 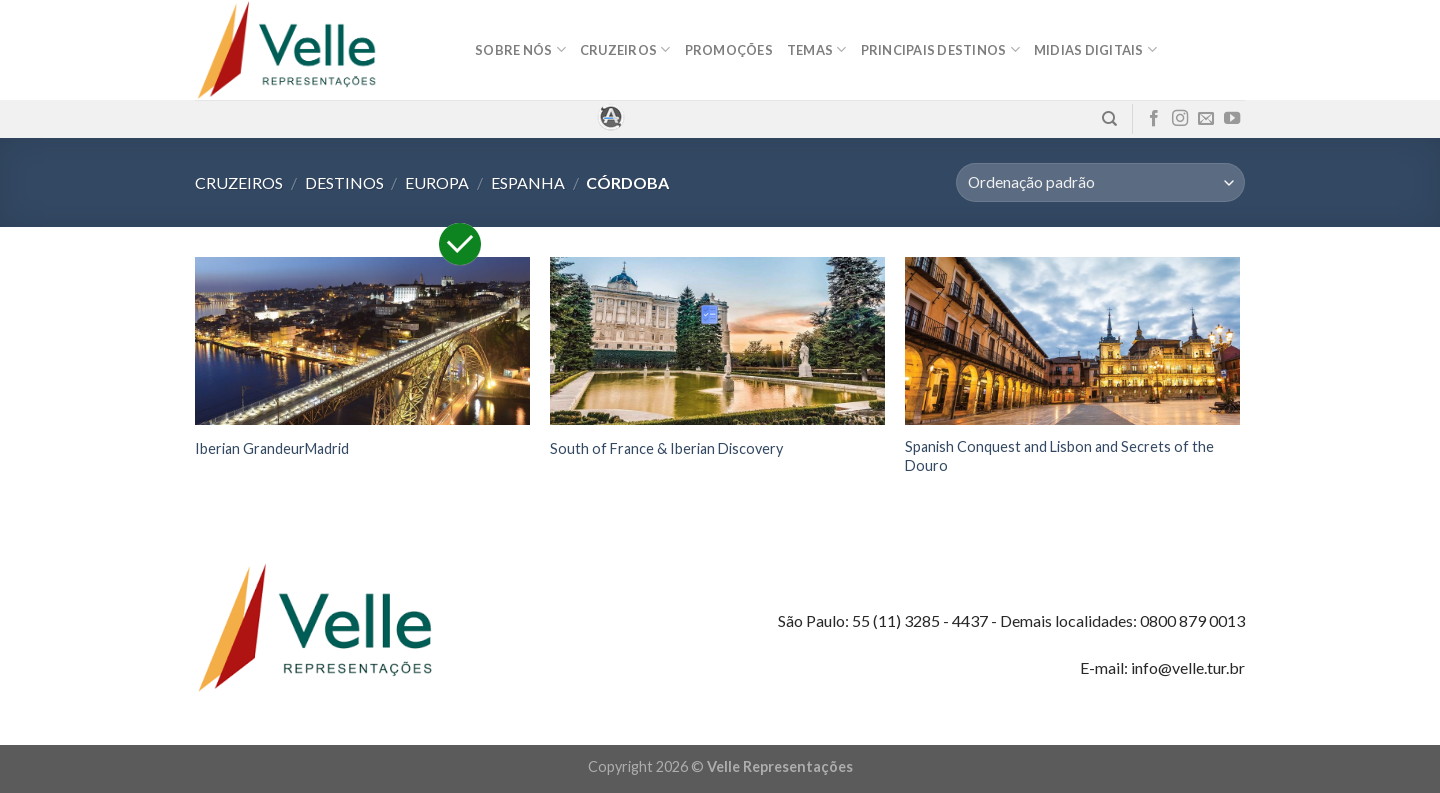 I want to click on dropbox file sync complete, so click(x=460, y=244).